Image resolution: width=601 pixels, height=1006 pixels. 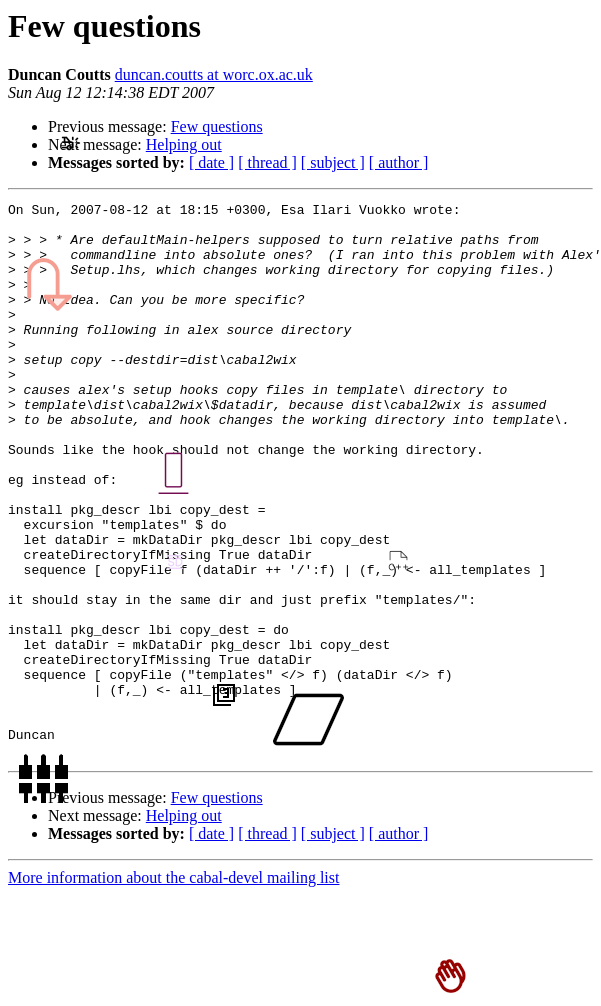 I want to click on indicates standard definition video quality, so click(x=175, y=562).